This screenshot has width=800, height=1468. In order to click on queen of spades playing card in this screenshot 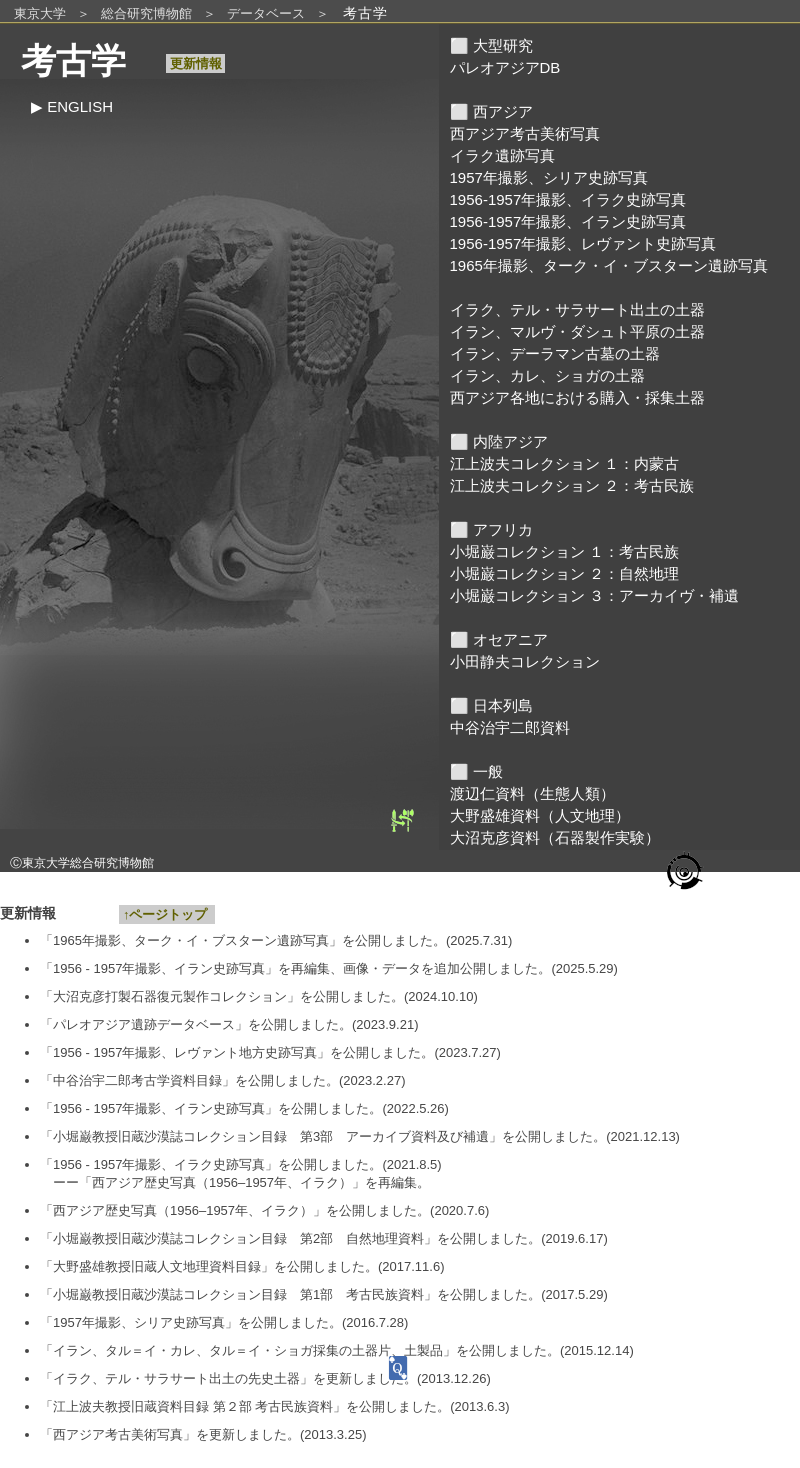, I will do `click(398, 1368)`.